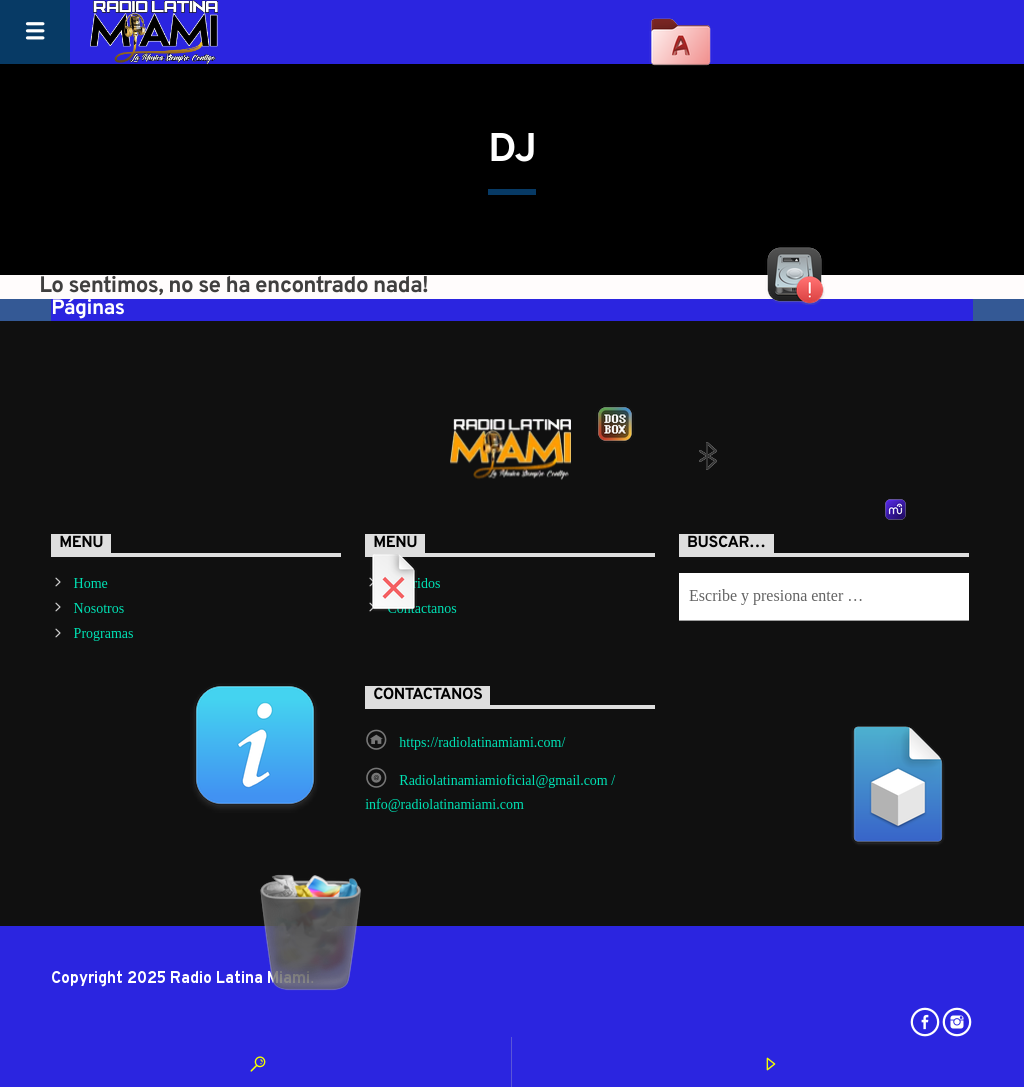 Image resolution: width=1024 pixels, height=1087 pixels. I want to click on folder containing AutoCAD project files, so click(680, 43).